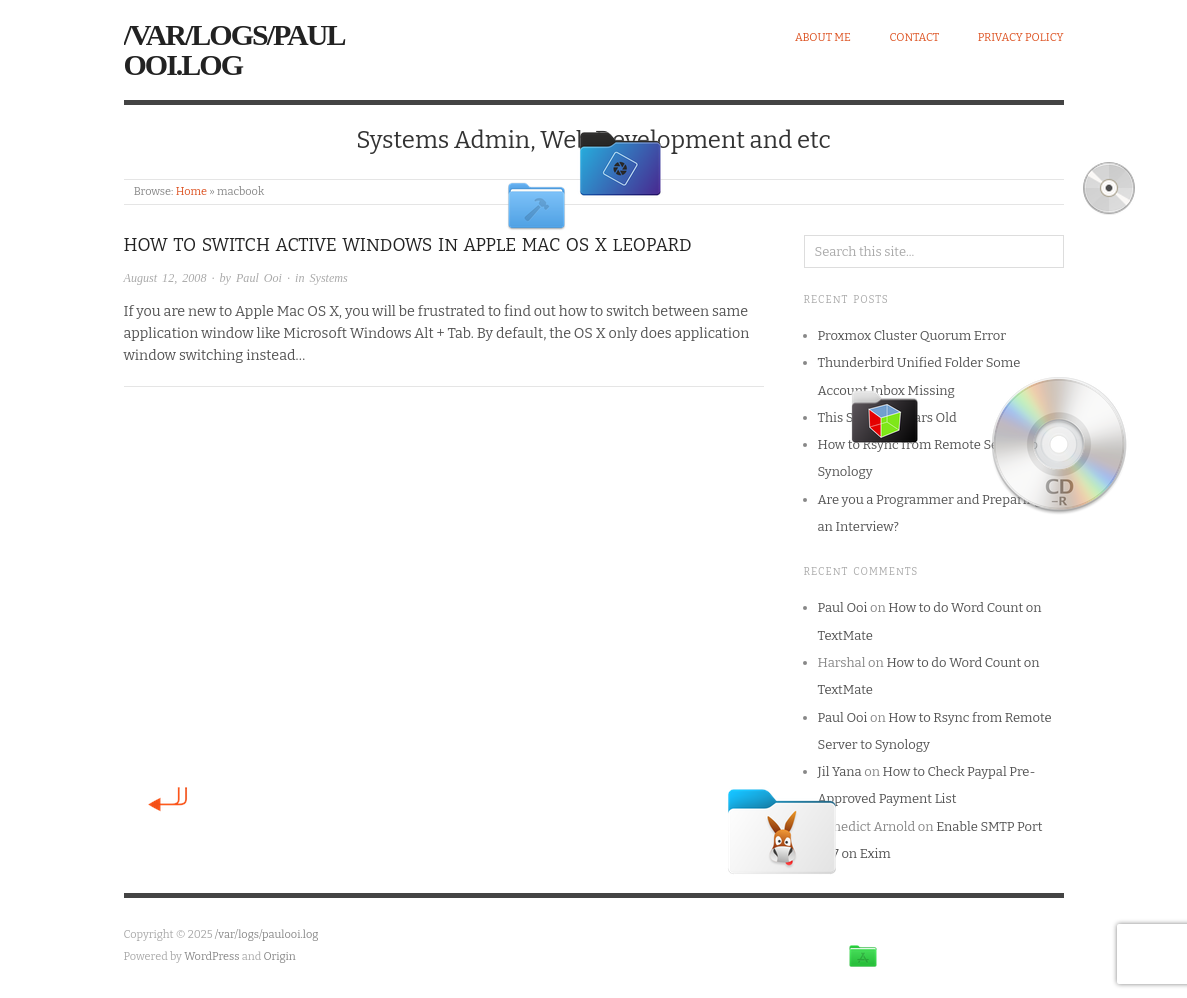 The image size is (1187, 998). I want to click on reply to all recipients of an email, so click(167, 799).